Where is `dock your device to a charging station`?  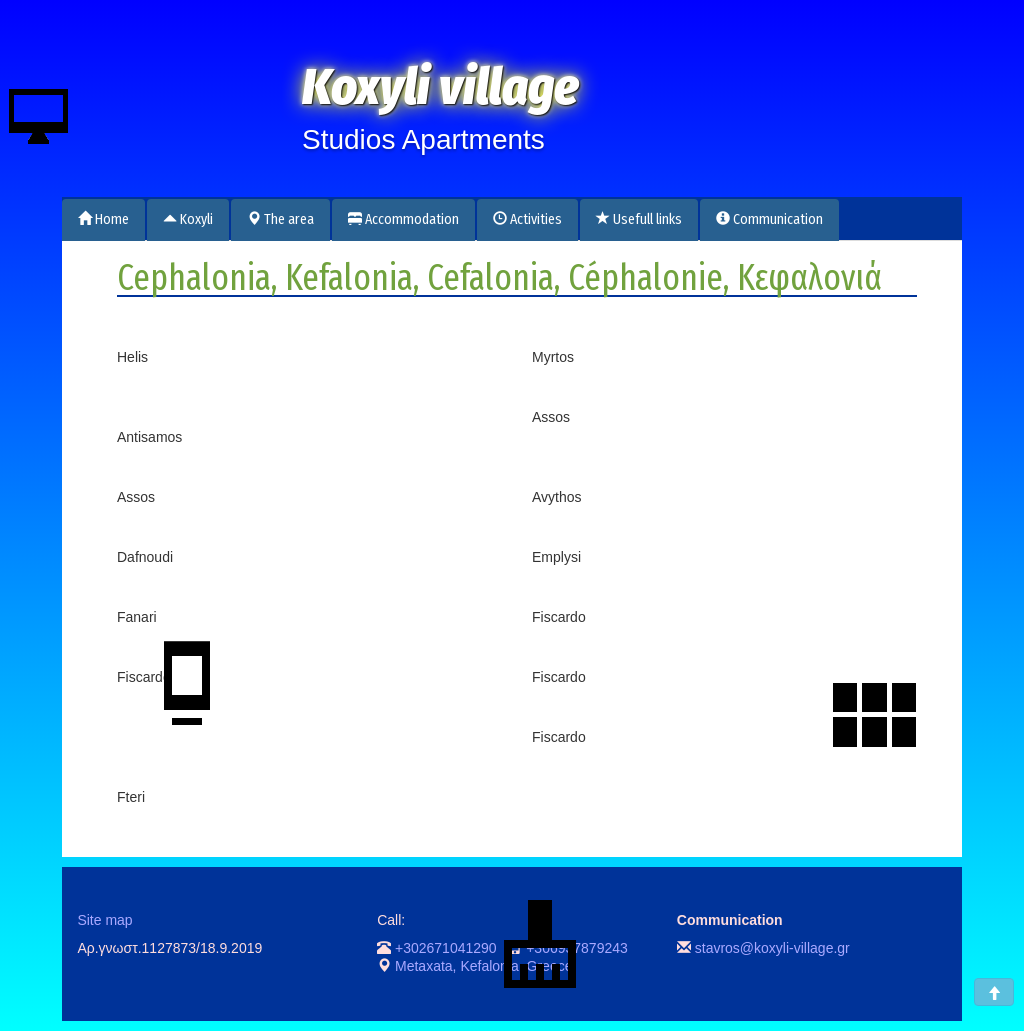
dock your device to a charging station is located at coordinates (187, 683).